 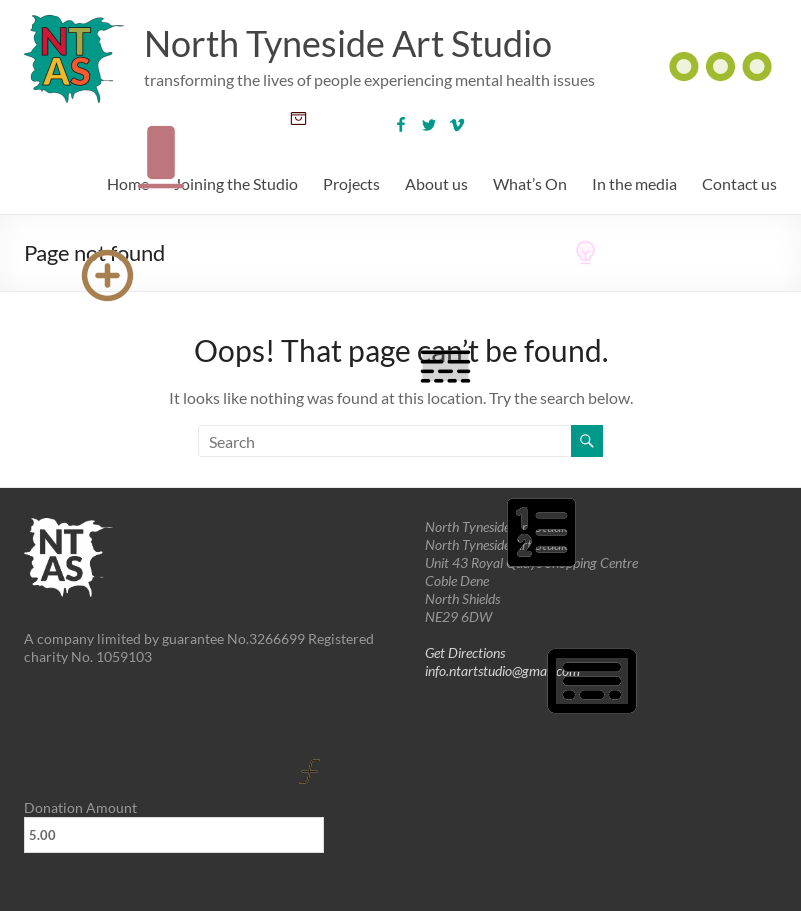 What do you see at coordinates (445, 367) in the screenshot?
I see `apply a gradient effect to selected element` at bounding box center [445, 367].